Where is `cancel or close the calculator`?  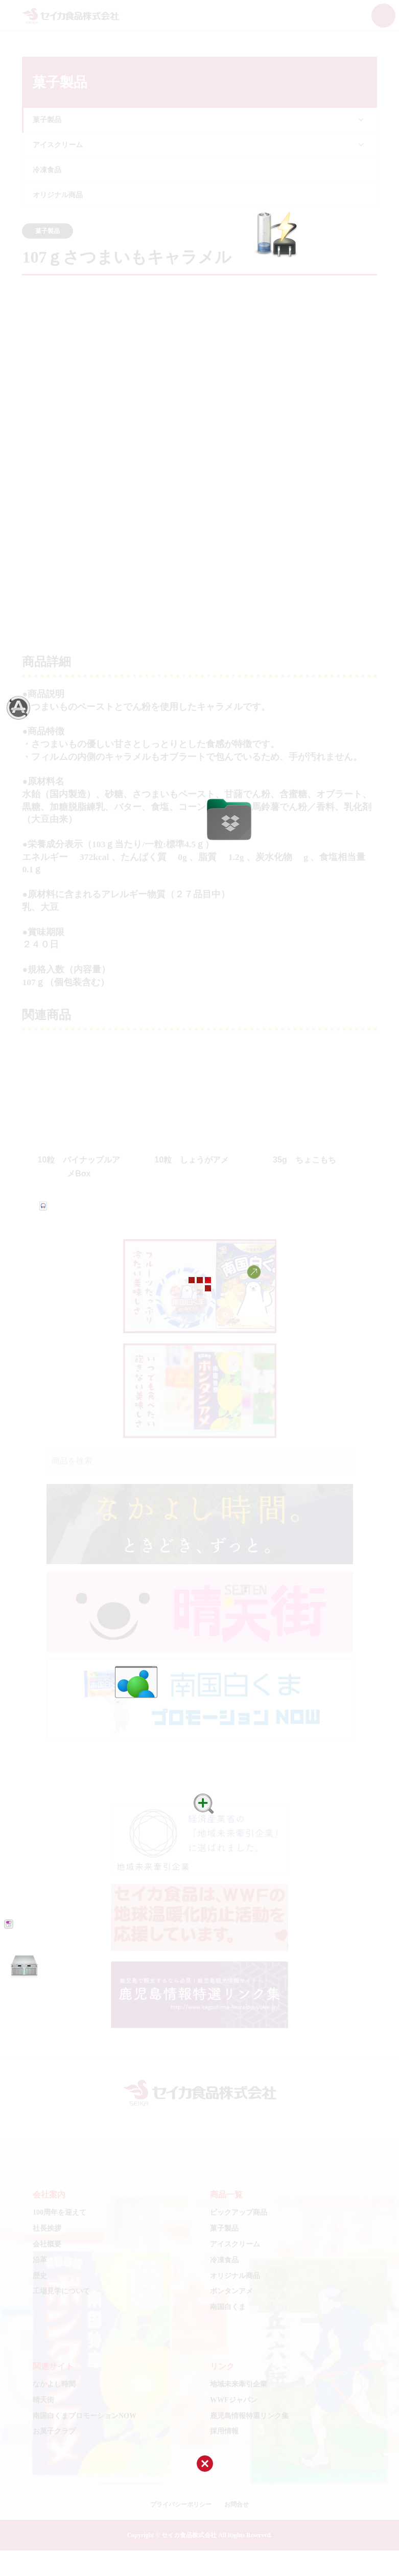 cancel or close the calculator is located at coordinates (205, 2464).